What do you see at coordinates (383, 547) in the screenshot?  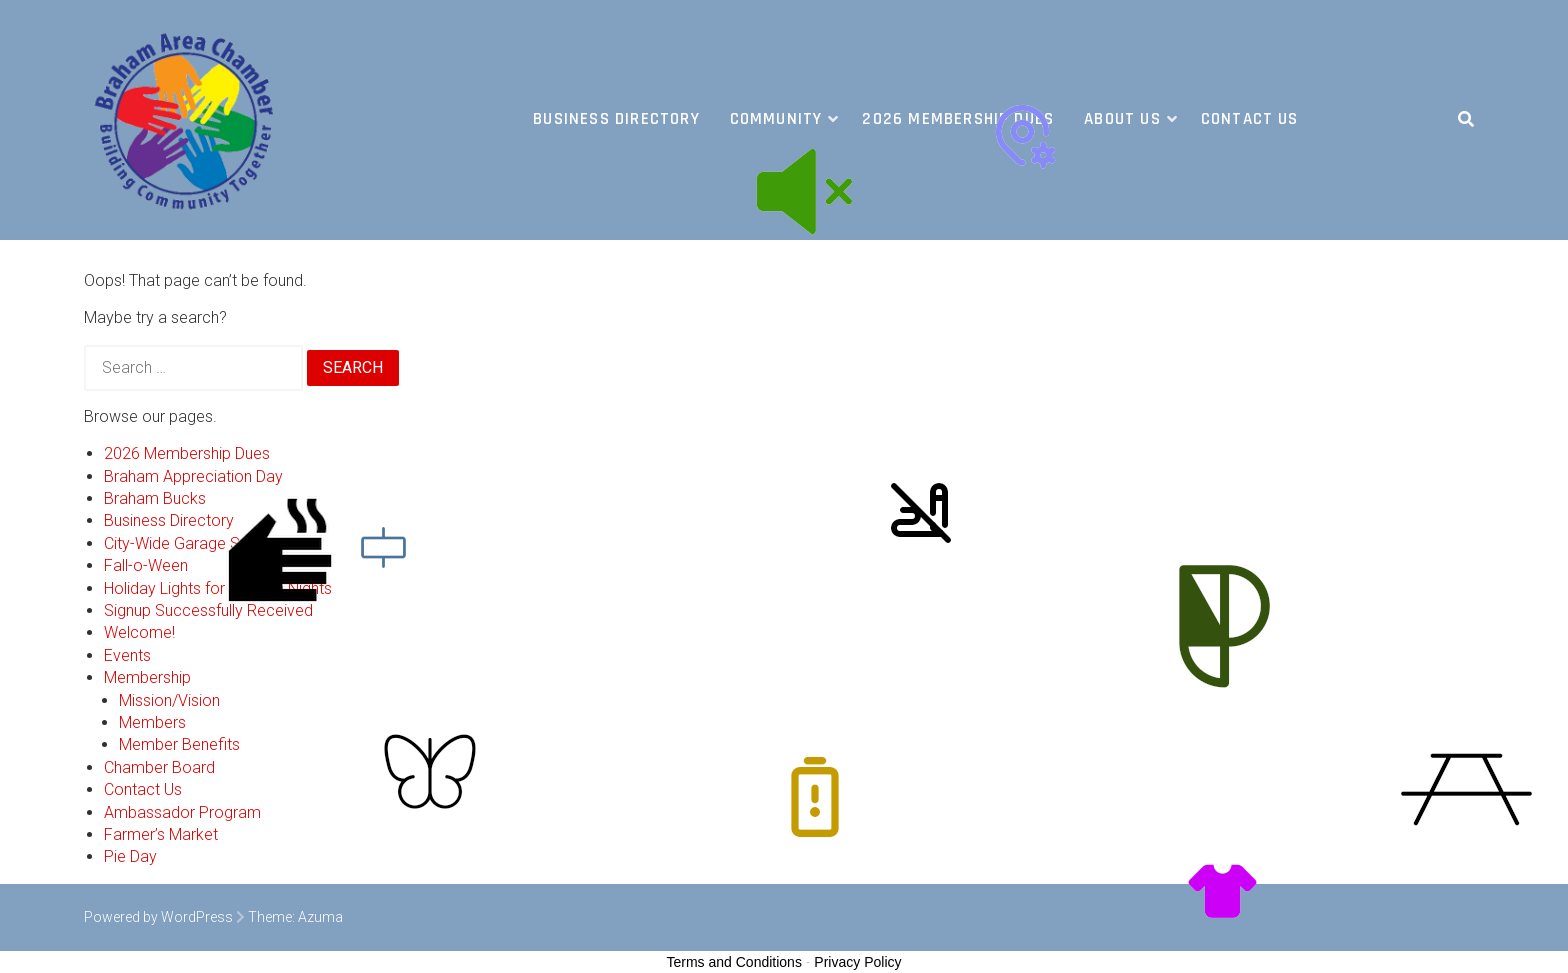 I see `align object to horizontal center` at bounding box center [383, 547].